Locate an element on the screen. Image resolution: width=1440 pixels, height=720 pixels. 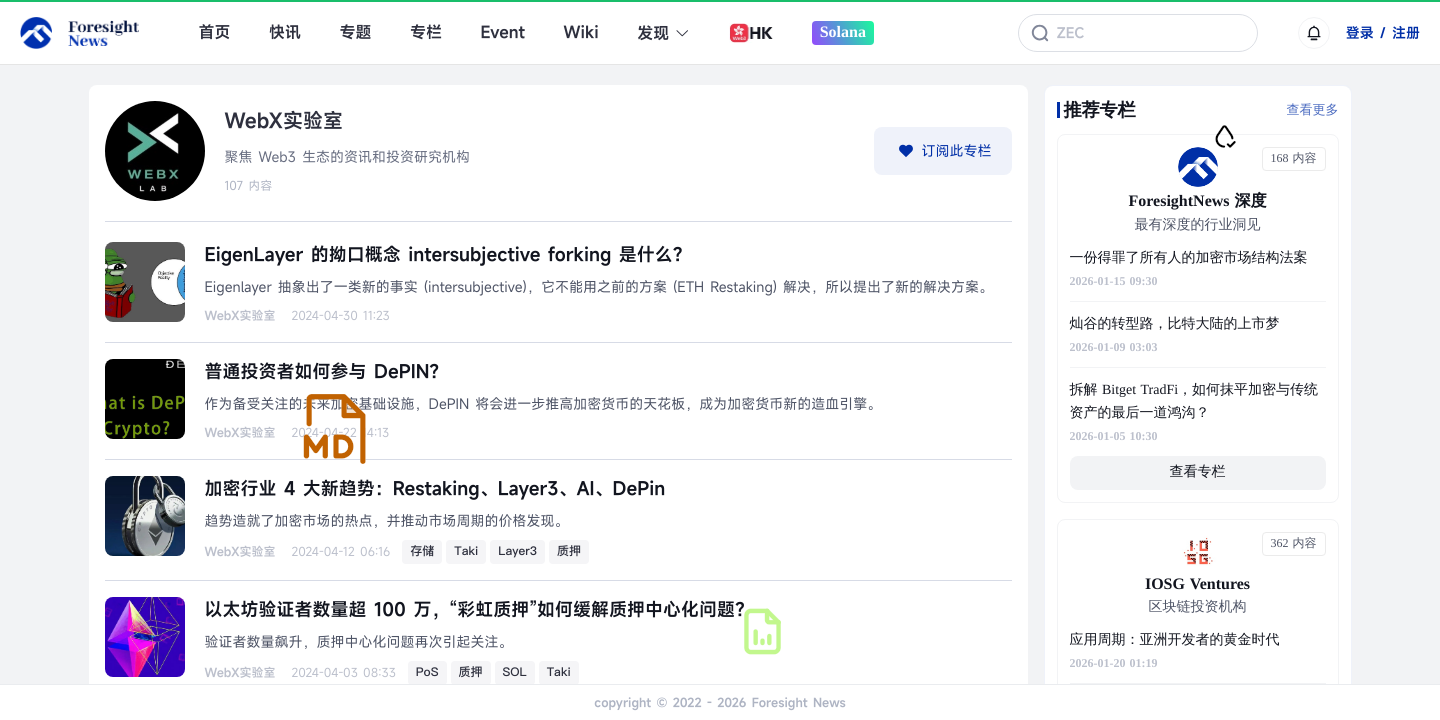
view document analytics or statistics is located at coordinates (762, 631).